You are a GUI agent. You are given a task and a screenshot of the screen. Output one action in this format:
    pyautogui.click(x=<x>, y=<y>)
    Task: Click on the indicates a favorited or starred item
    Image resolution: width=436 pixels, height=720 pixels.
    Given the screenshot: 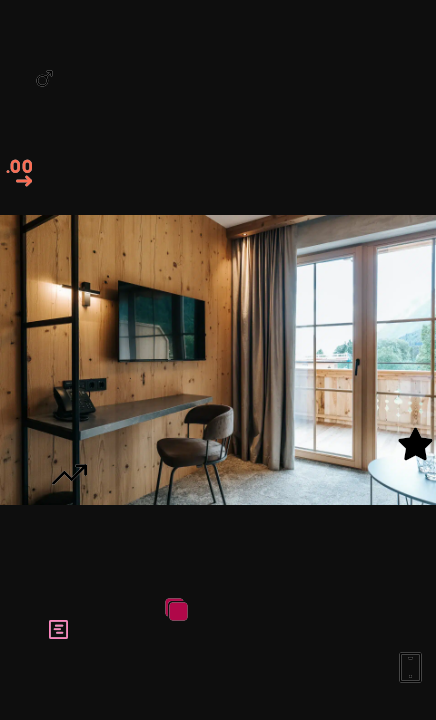 What is the action you would take?
    pyautogui.click(x=415, y=445)
    